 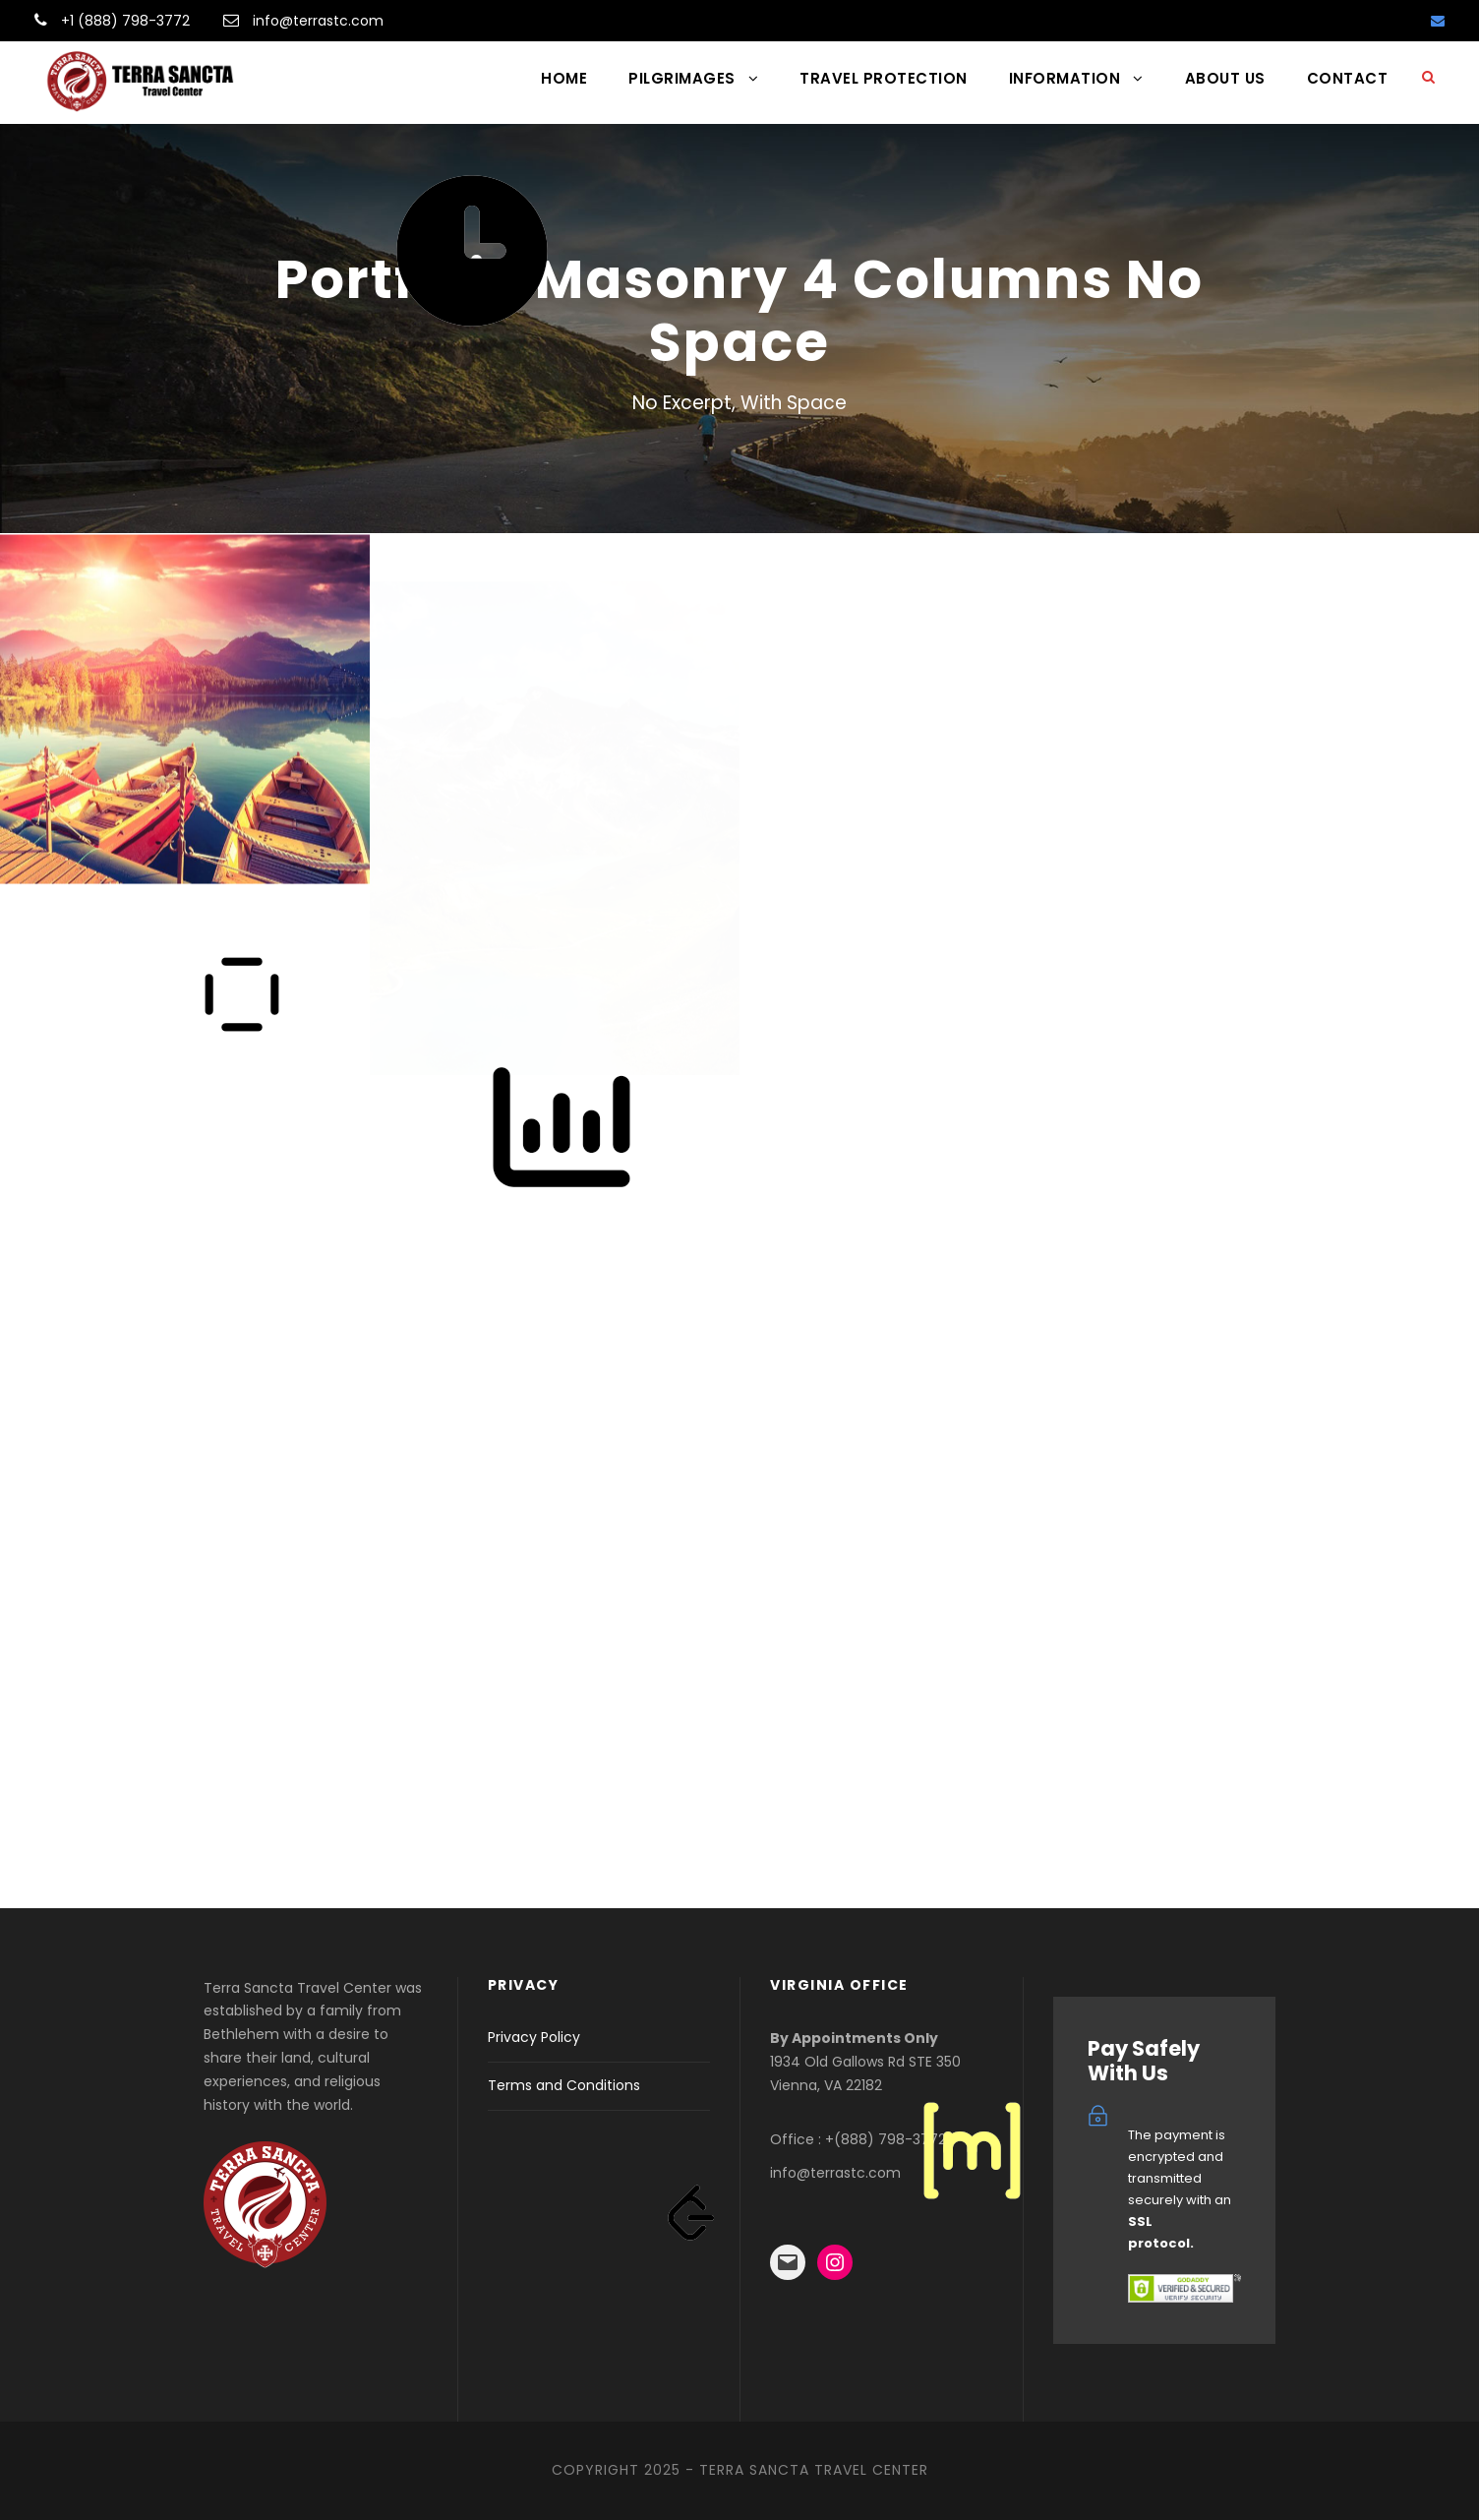 I want to click on open Matrix messaging app, so click(x=972, y=2150).